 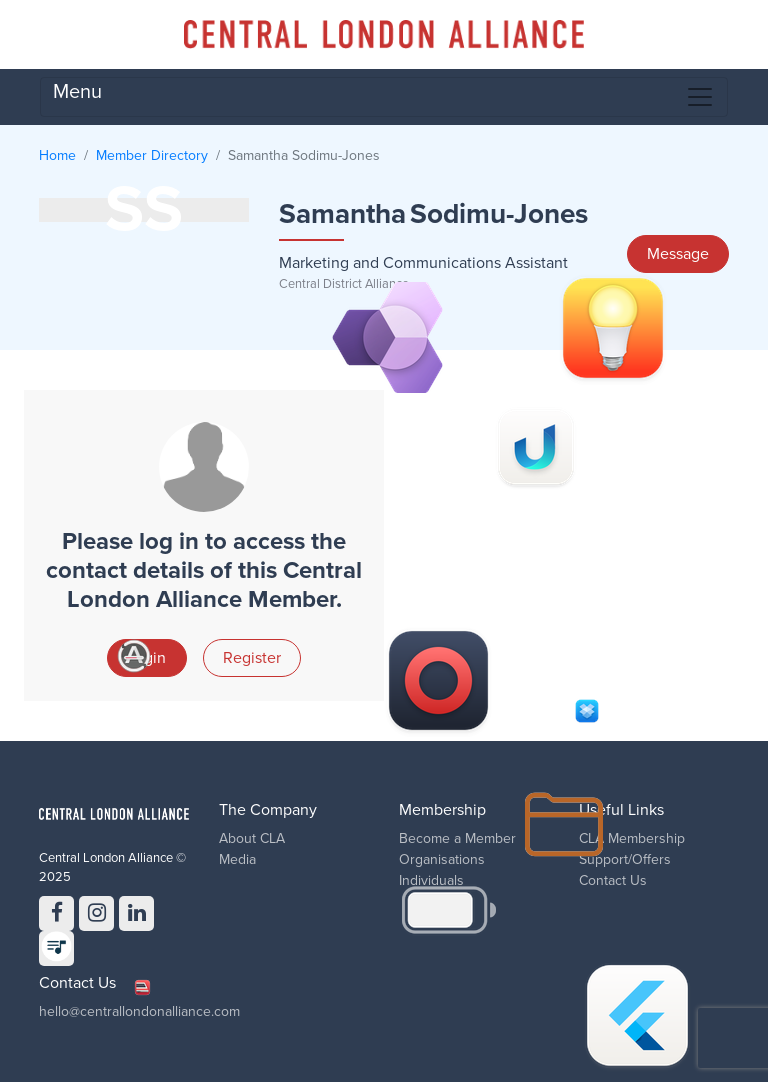 What do you see at coordinates (438, 680) in the screenshot?
I see `open pomotroid pomodoro timer app` at bounding box center [438, 680].